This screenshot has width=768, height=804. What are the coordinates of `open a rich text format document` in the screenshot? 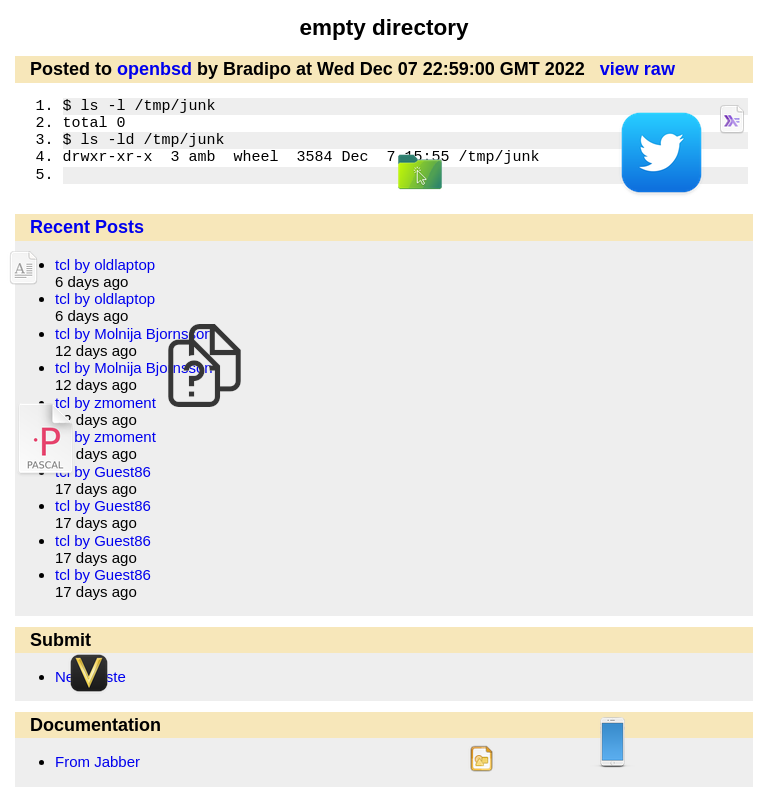 It's located at (23, 267).